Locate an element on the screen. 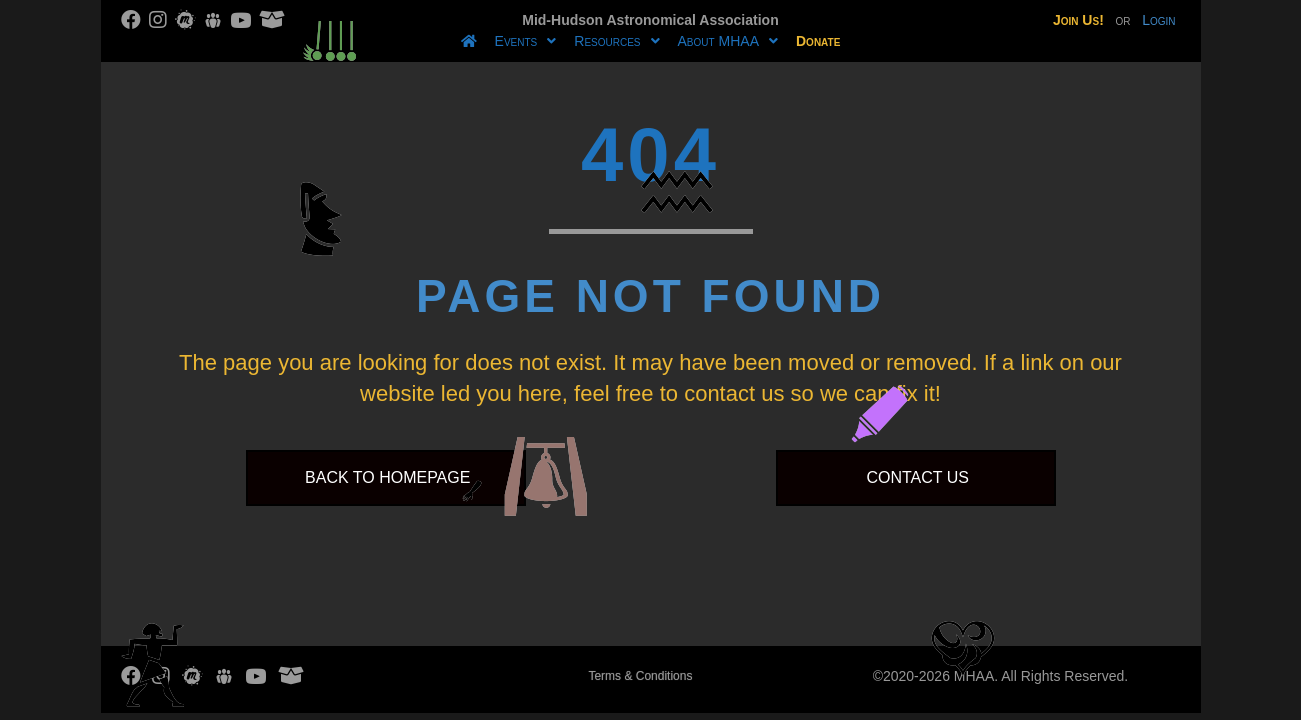 The width and height of the screenshot is (1301, 720). carillon or bell tower instrument is located at coordinates (545, 476).